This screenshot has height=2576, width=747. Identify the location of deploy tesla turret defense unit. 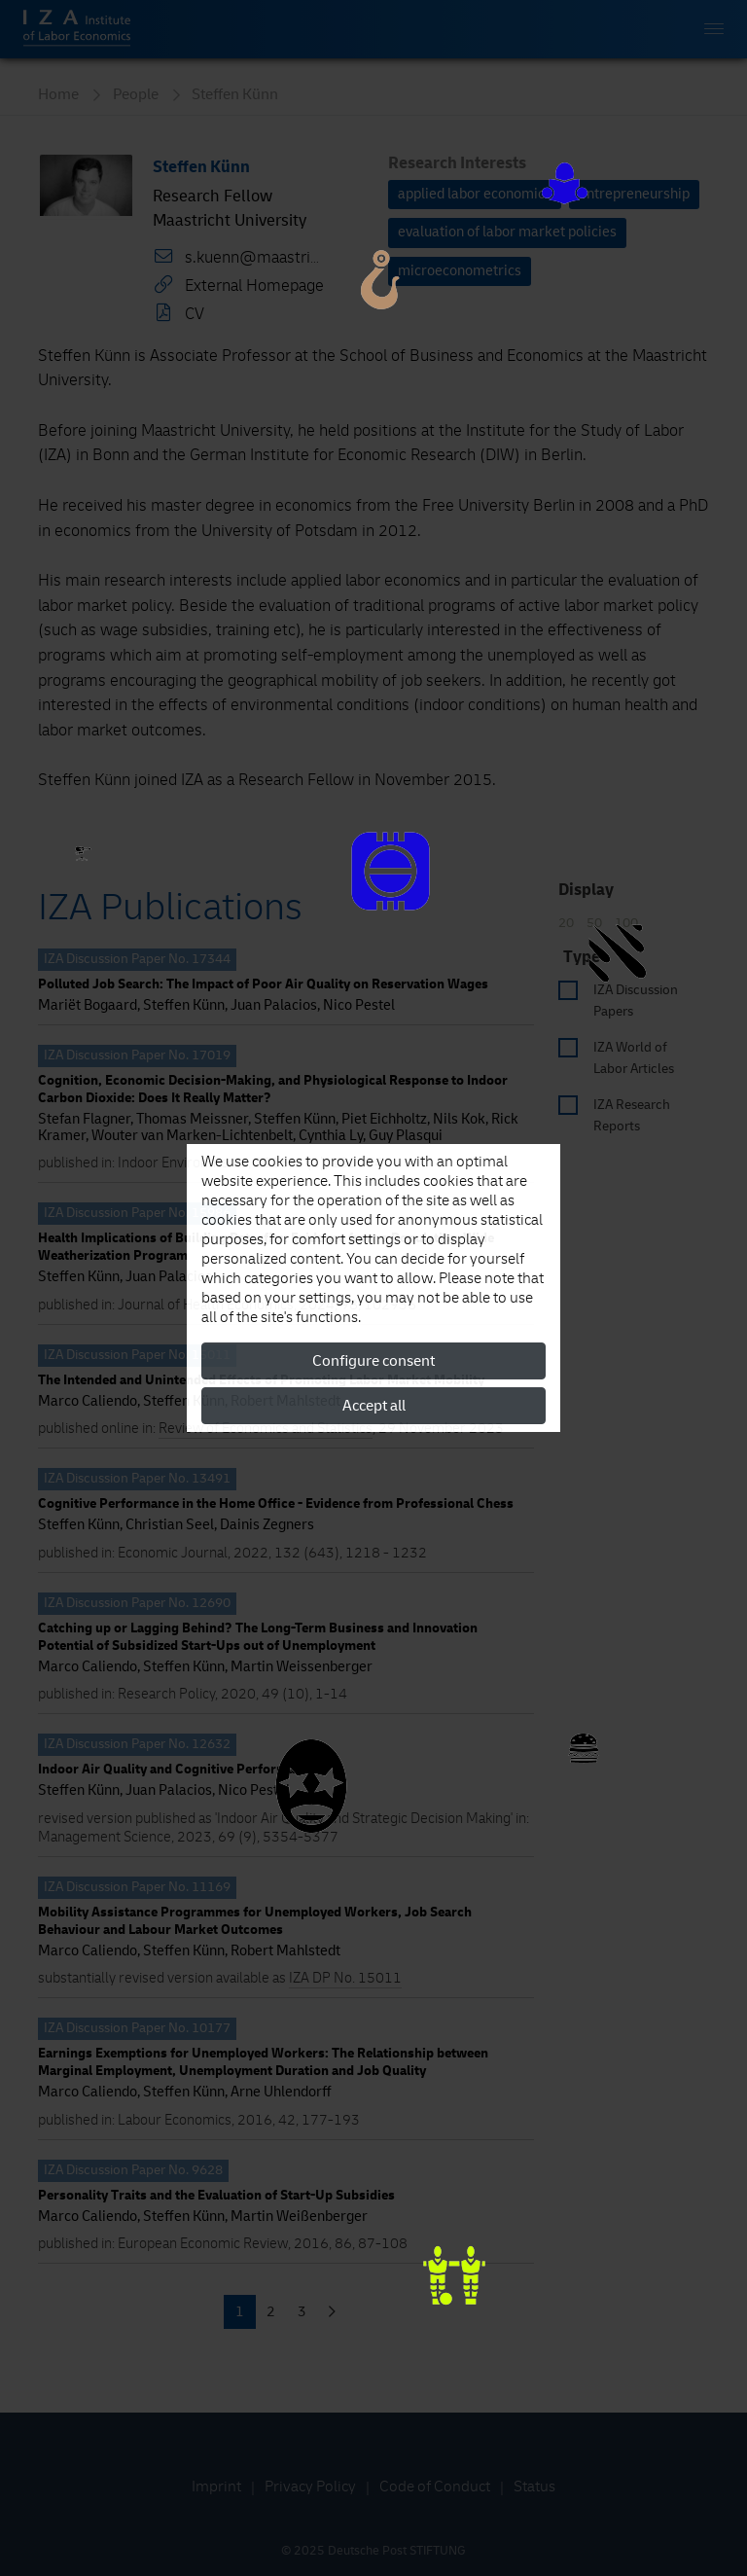
(83, 852).